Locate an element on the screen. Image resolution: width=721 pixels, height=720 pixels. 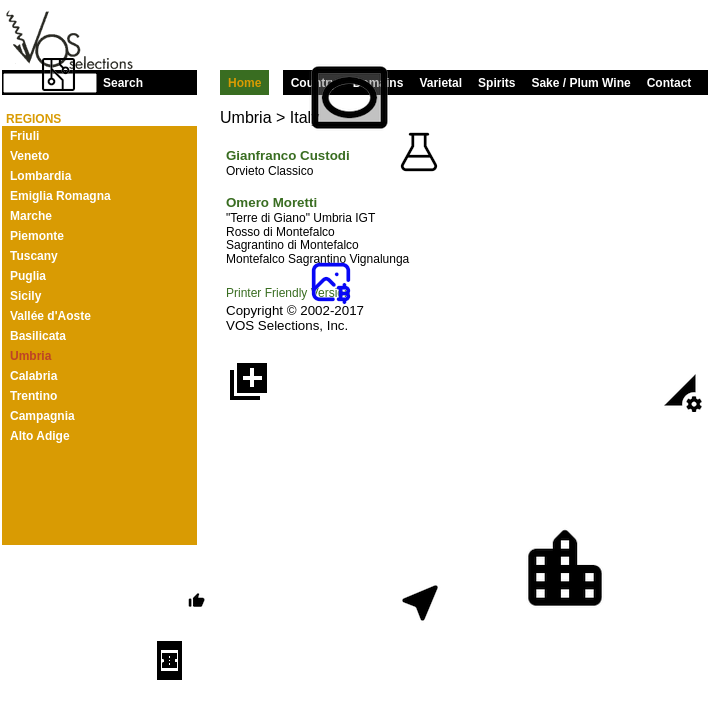
view city or urban locations is located at coordinates (565, 569).